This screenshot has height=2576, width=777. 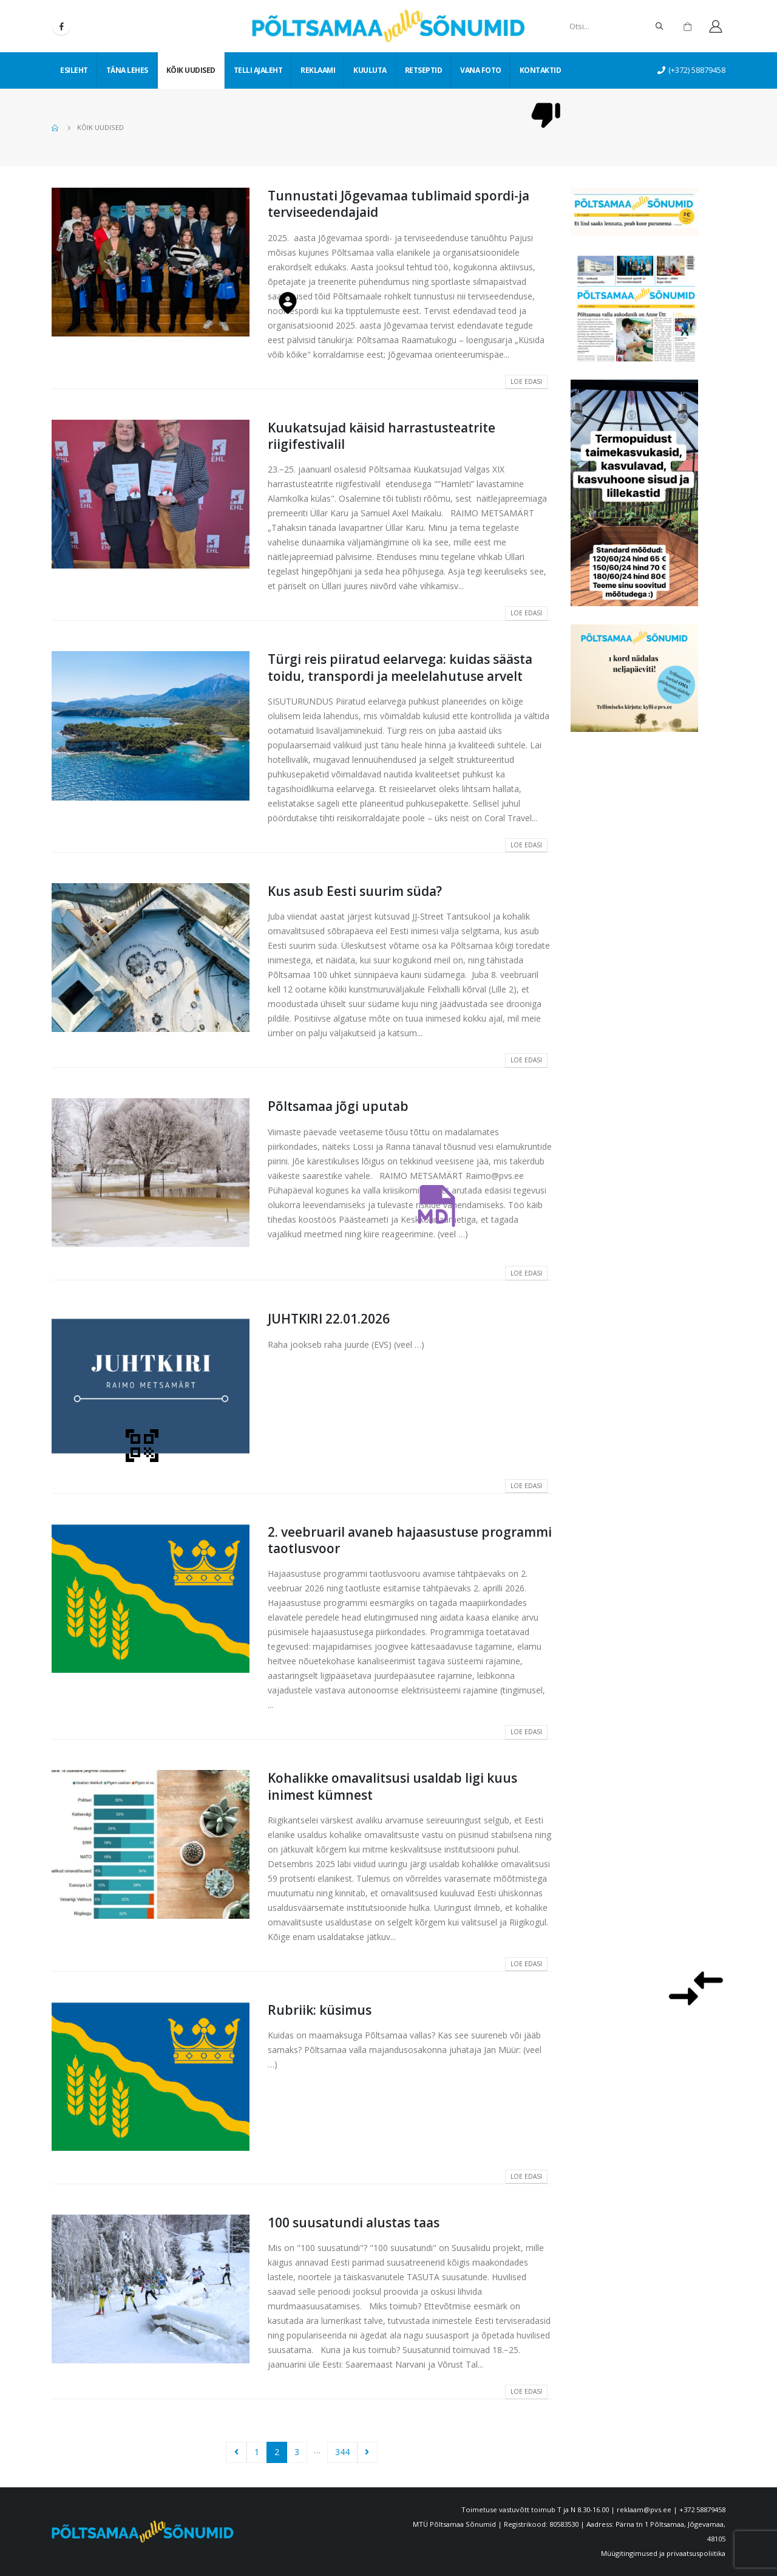 What do you see at coordinates (546, 114) in the screenshot?
I see `dislike or downvote content` at bounding box center [546, 114].